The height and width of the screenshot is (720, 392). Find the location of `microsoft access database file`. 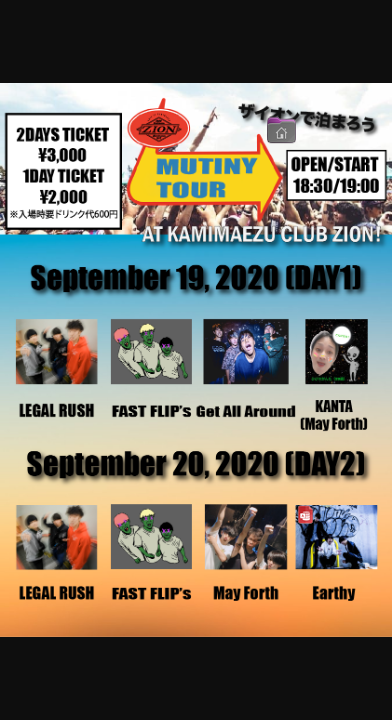

microsoft access database file is located at coordinates (305, 514).